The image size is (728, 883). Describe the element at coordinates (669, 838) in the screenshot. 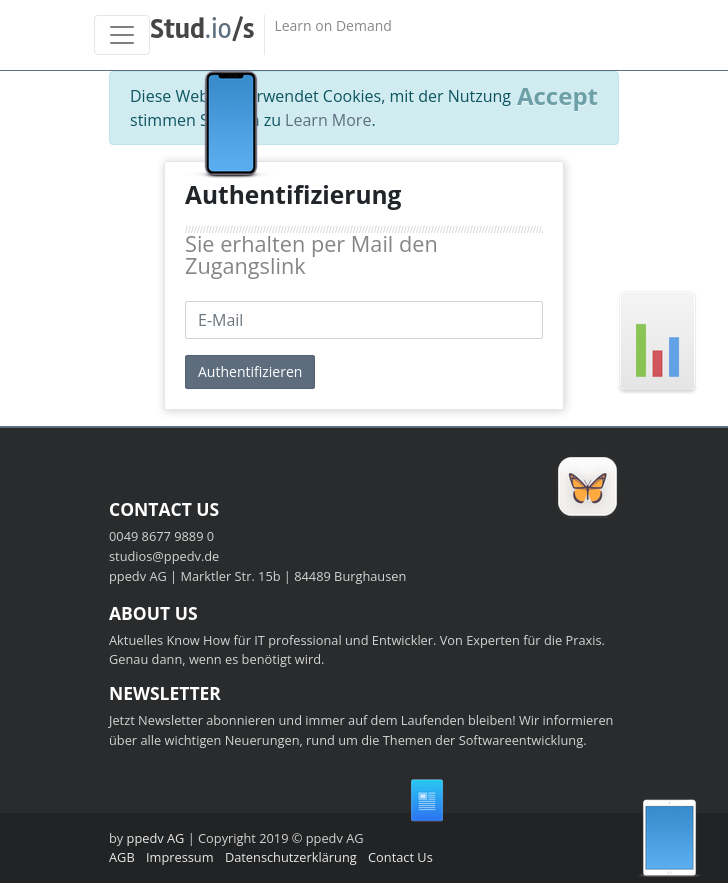

I see `iPad device icon for system identification` at that location.